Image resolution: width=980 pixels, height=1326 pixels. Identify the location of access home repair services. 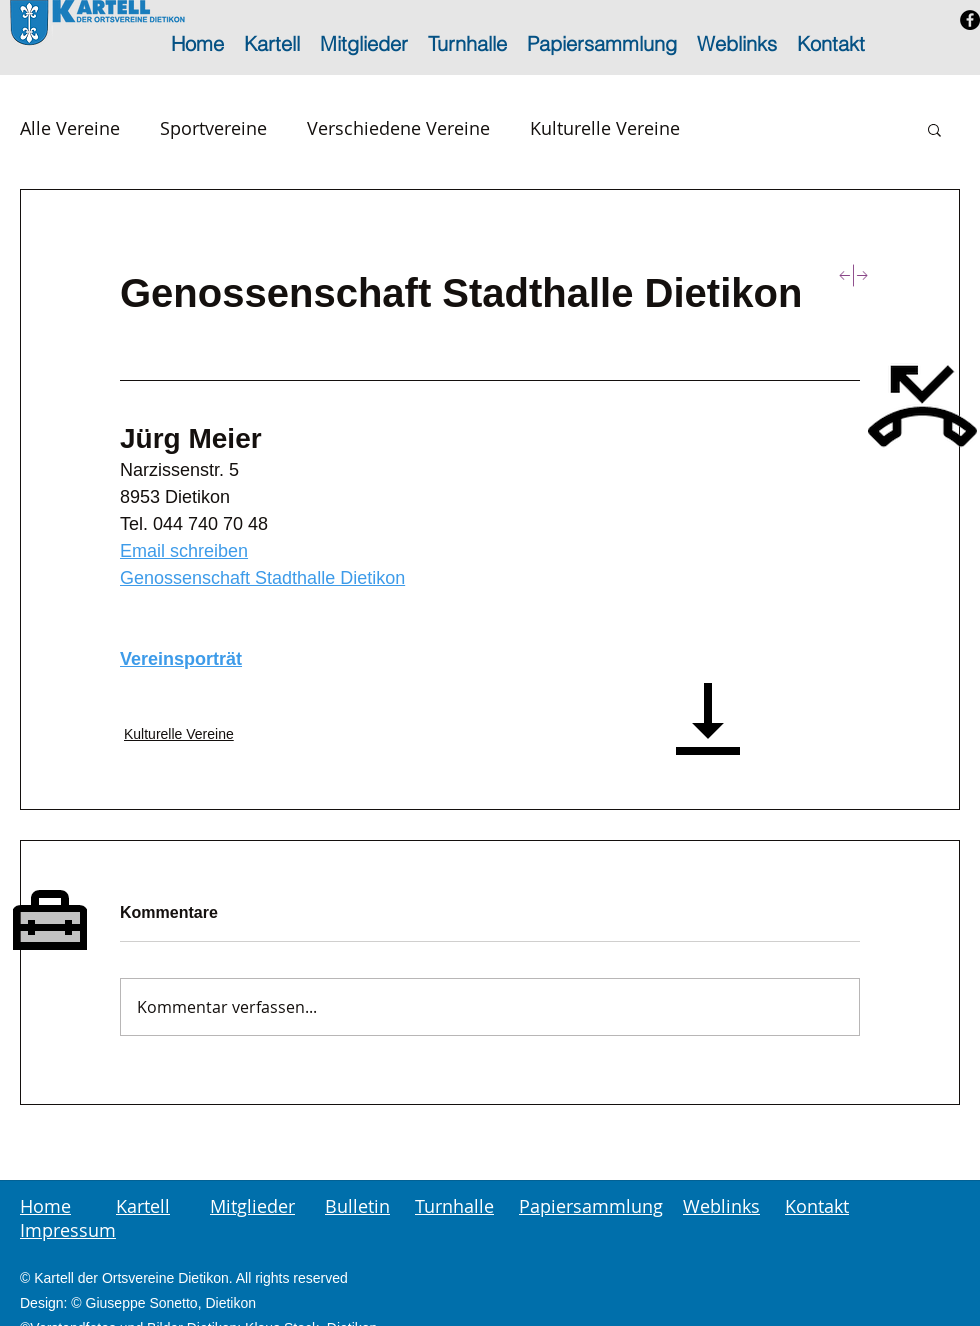
(50, 920).